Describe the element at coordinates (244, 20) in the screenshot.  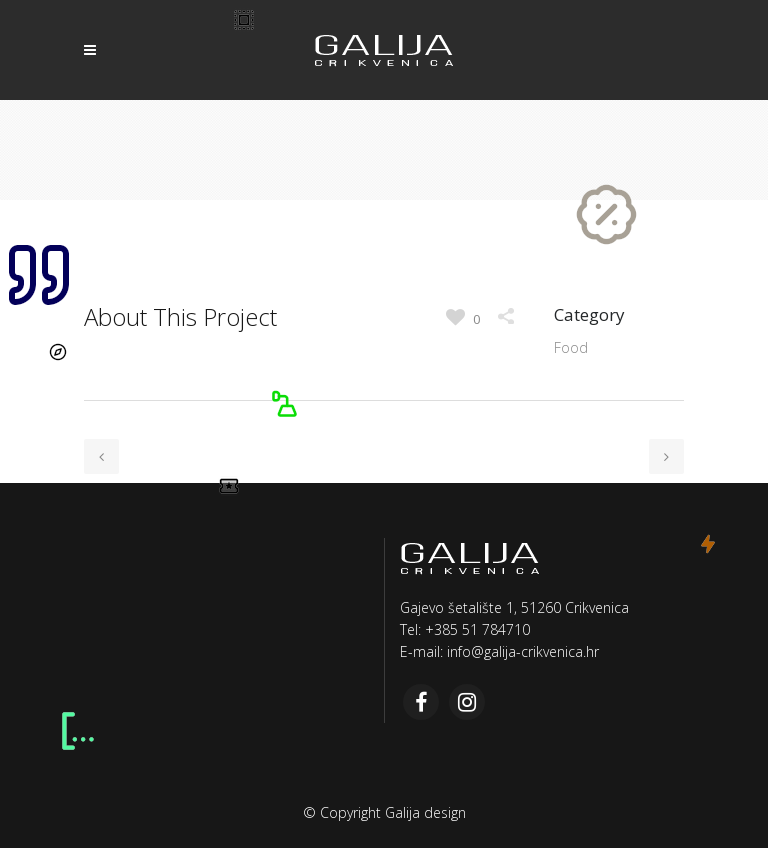
I see `select all items in a list or view` at that location.